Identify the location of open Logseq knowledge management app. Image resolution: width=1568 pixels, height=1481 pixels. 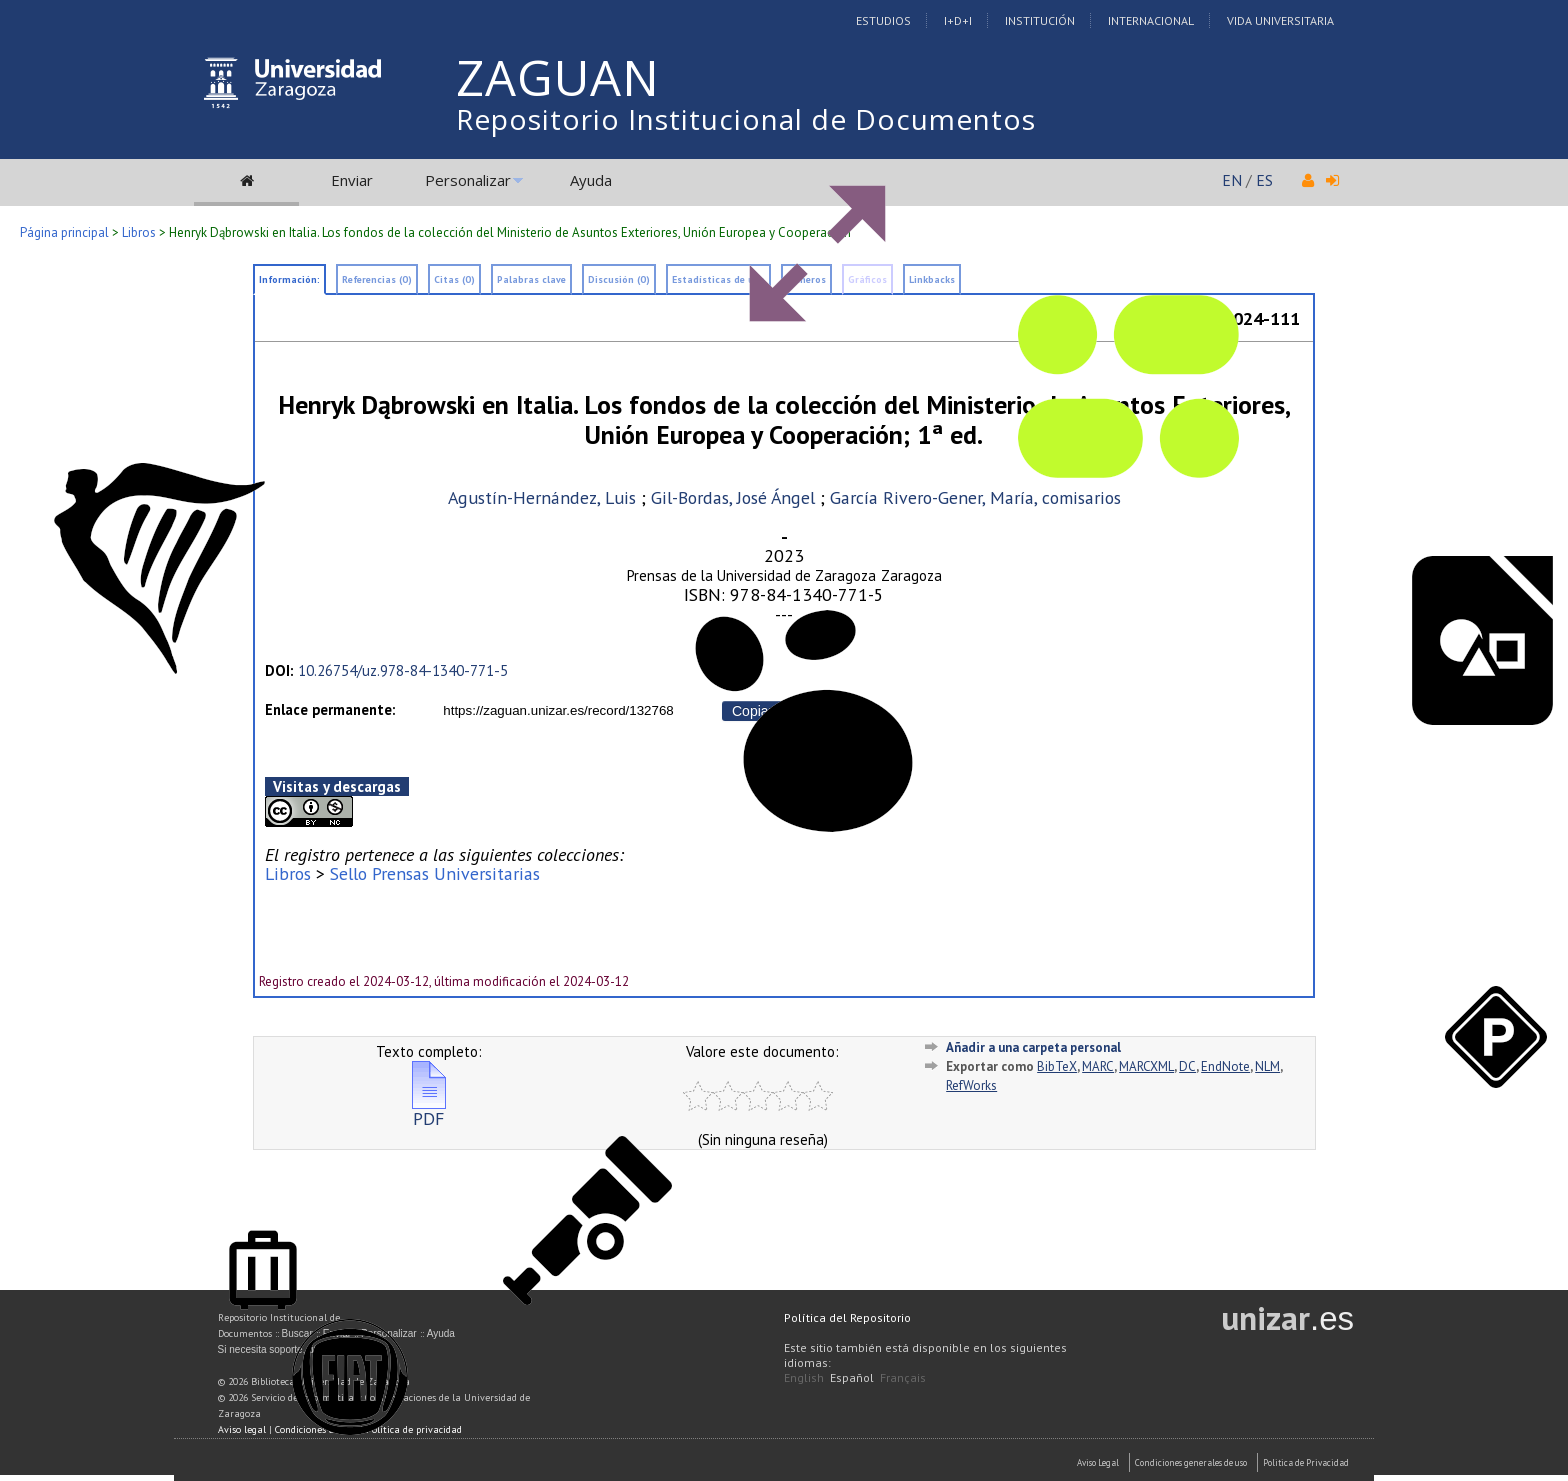
(804, 721).